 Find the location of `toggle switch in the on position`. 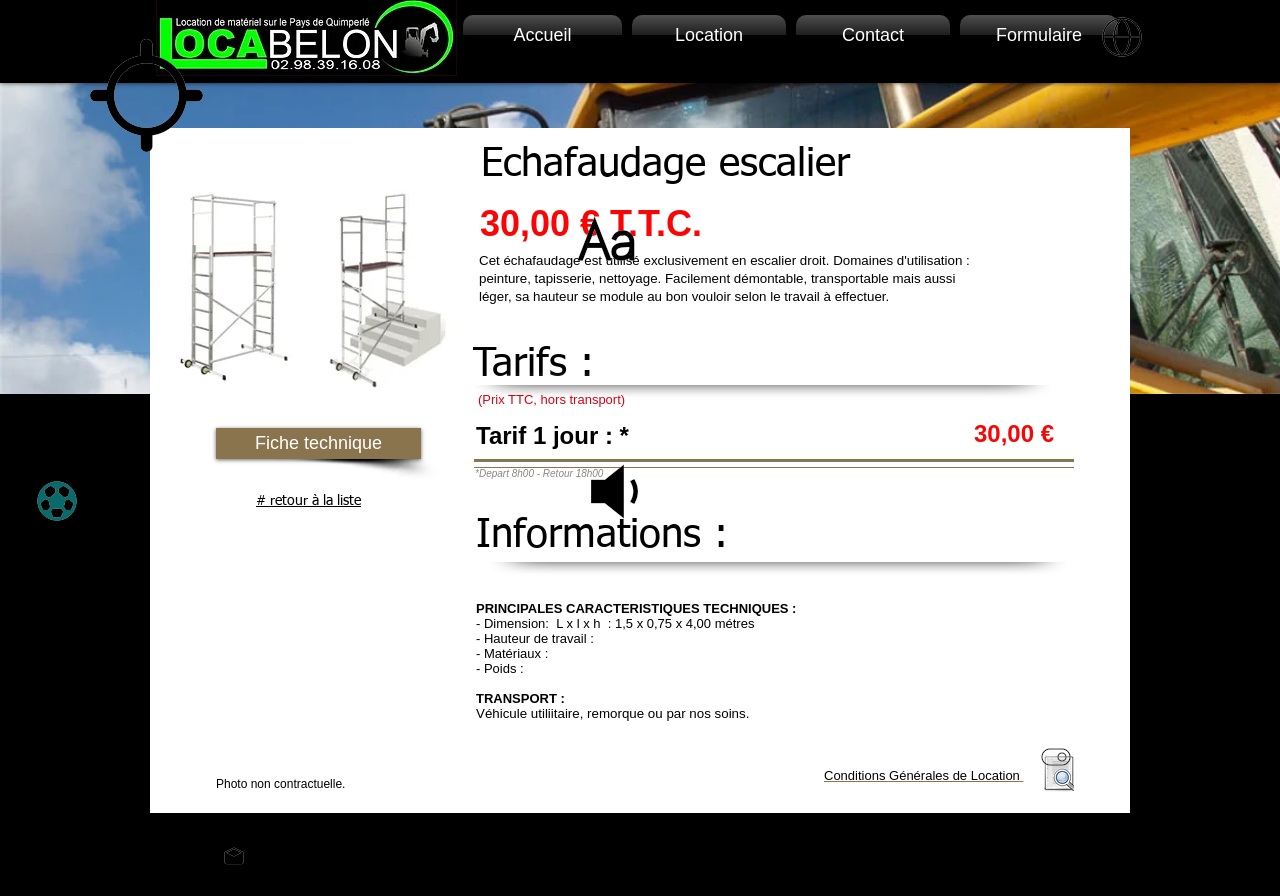

toggle switch in the on position is located at coordinates (1056, 757).